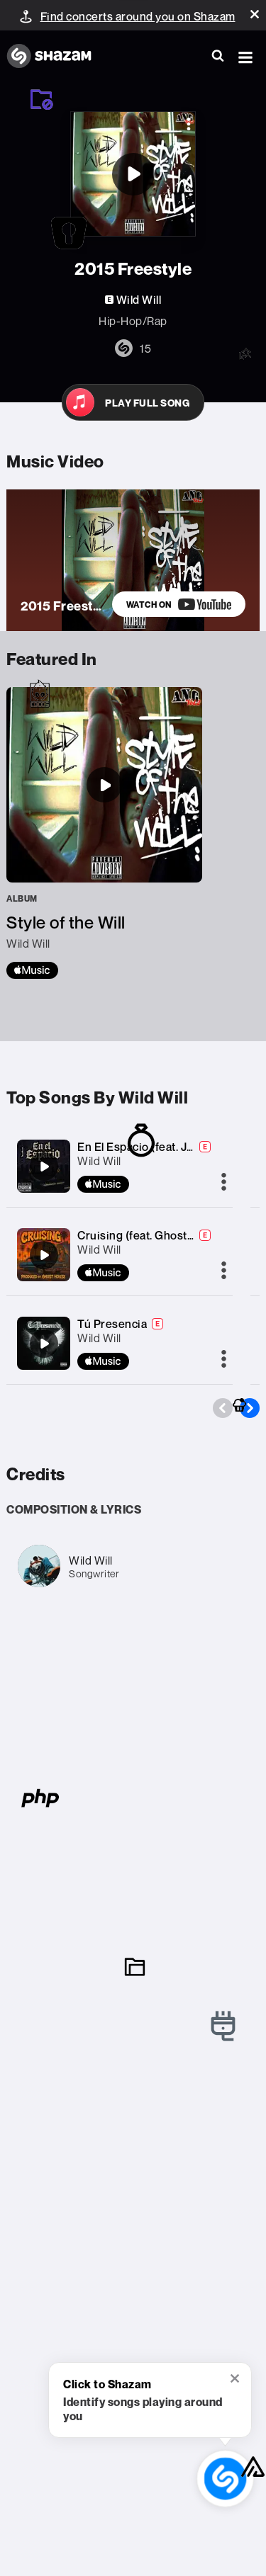 This screenshot has height=2576, width=266. I want to click on access denied to this folder, so click(41, 99).